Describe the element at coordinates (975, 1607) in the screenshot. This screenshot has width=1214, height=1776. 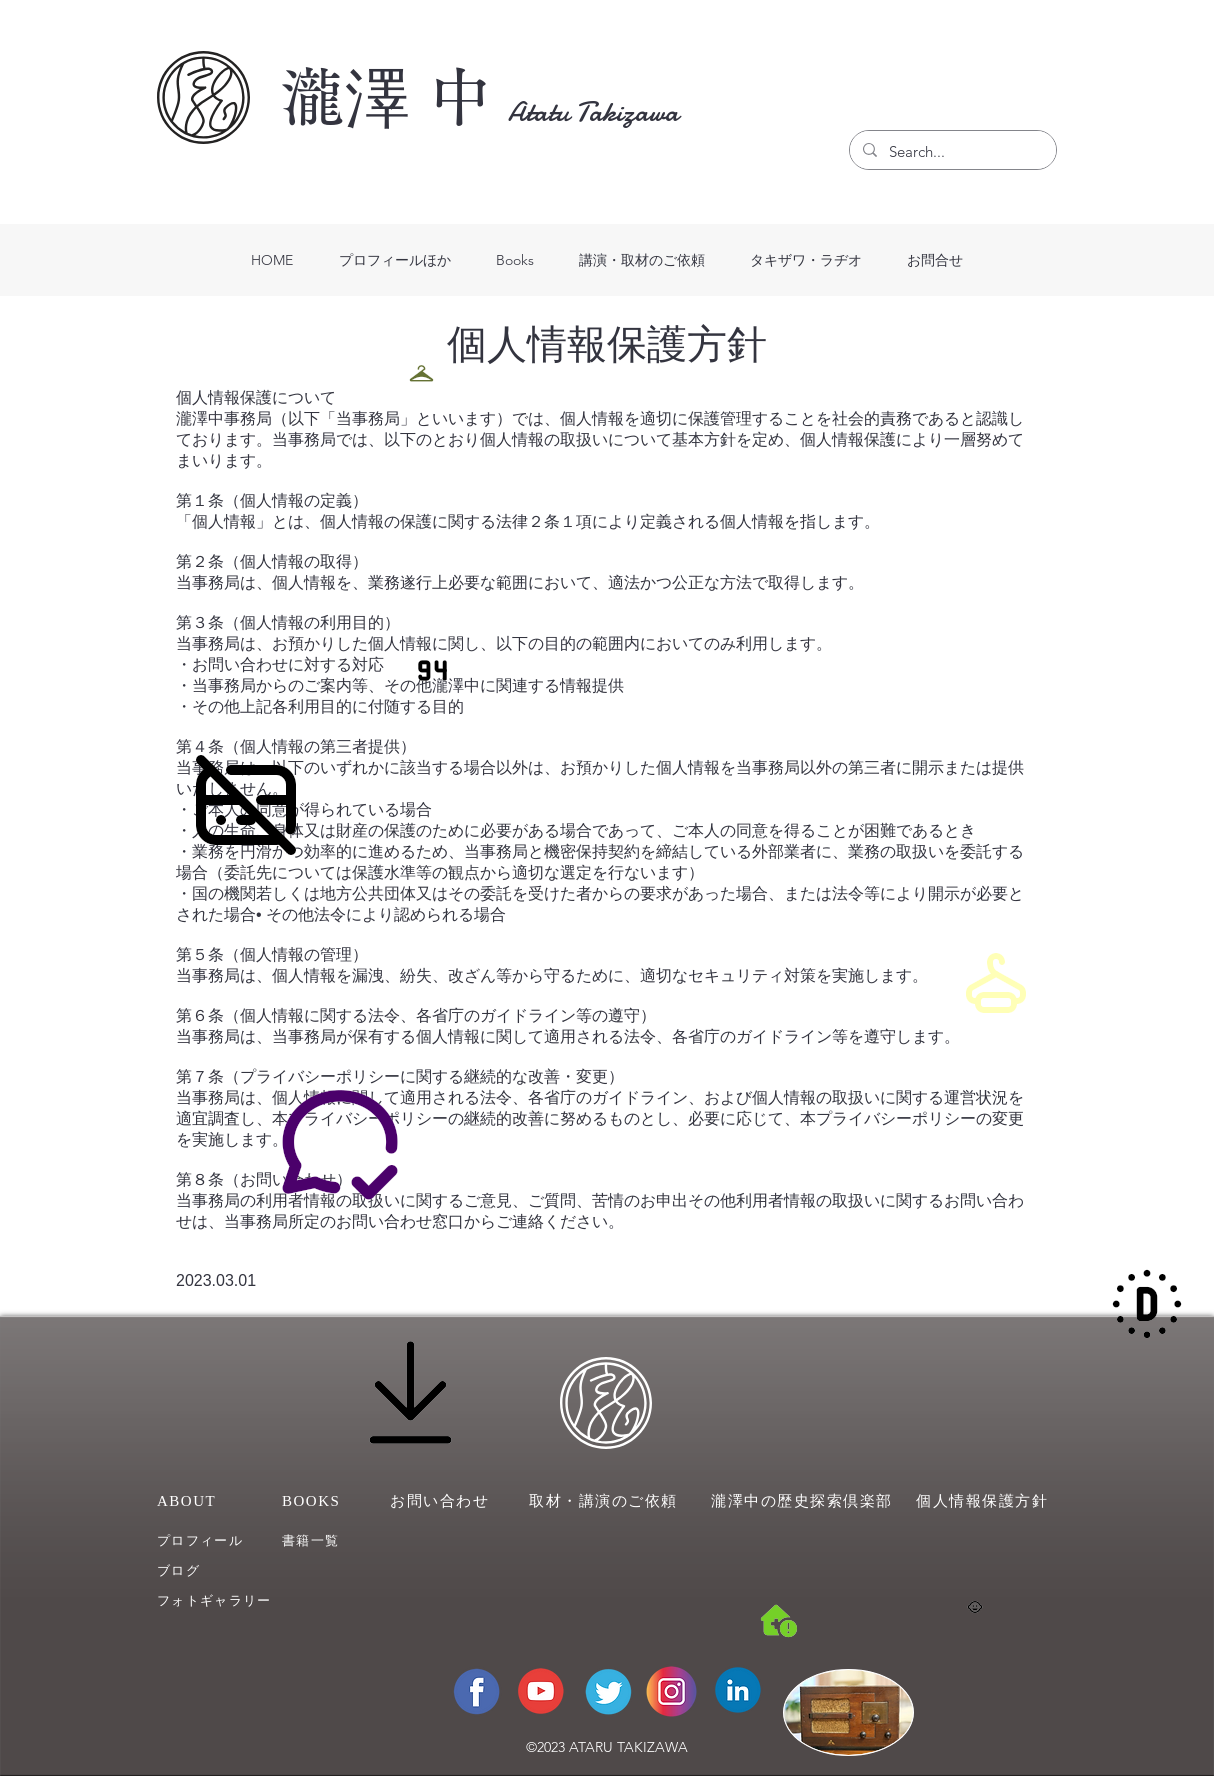
I see `access child-friendly or kids mode settings` at that location.